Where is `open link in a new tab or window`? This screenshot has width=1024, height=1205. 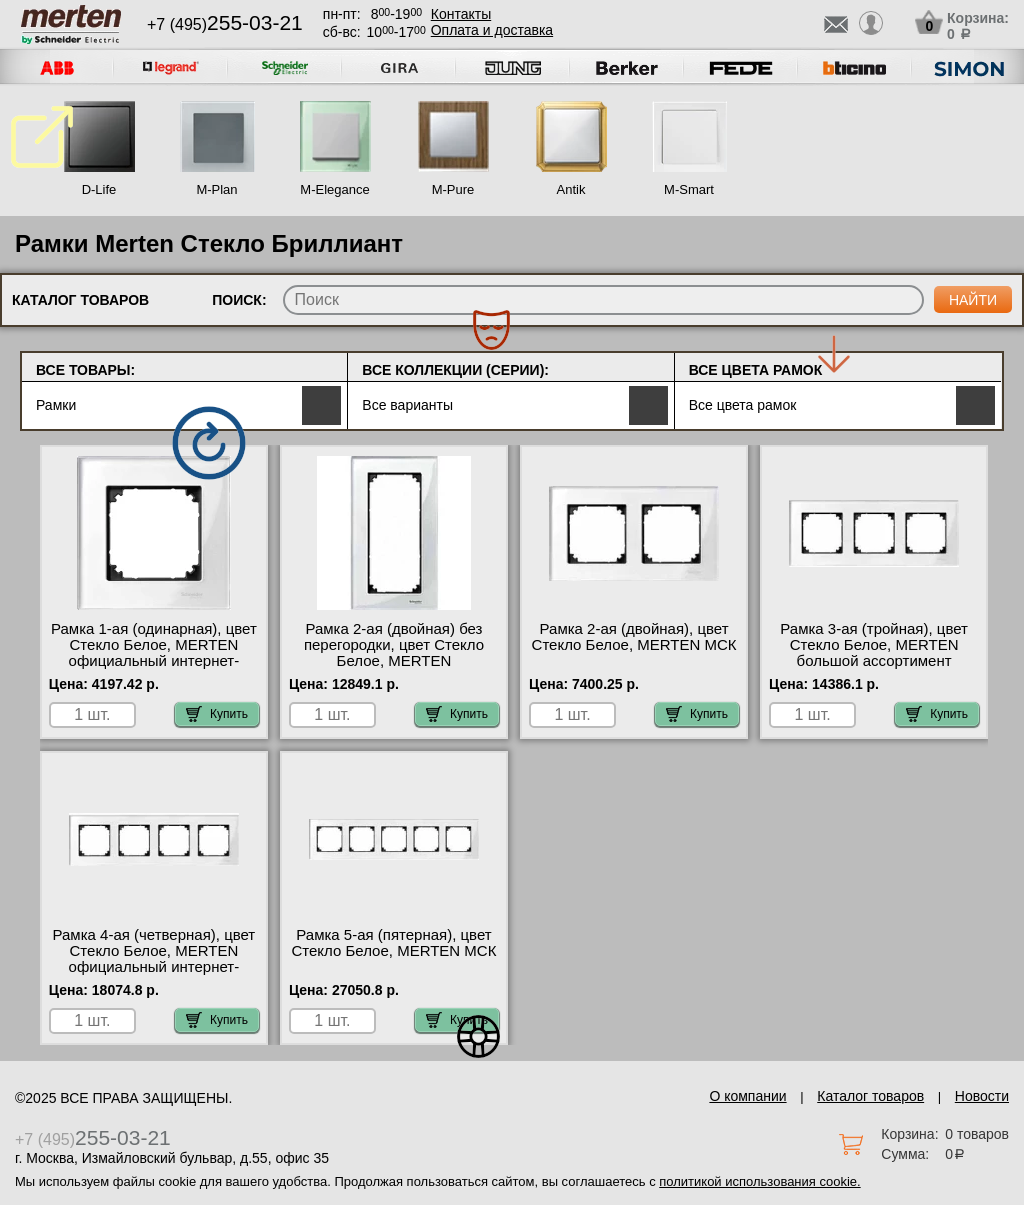 open link in a new tab or window is located at coordinates (42, 137).